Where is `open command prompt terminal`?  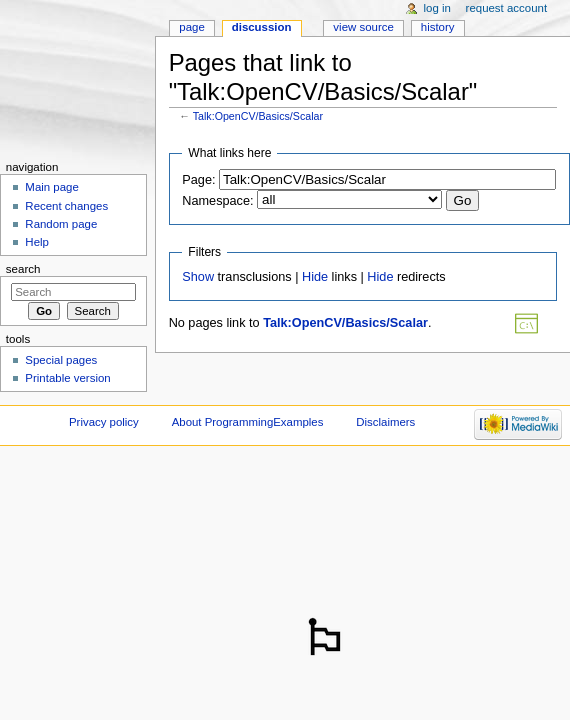 open command prompt terminal is located at coordinates (526, 323).